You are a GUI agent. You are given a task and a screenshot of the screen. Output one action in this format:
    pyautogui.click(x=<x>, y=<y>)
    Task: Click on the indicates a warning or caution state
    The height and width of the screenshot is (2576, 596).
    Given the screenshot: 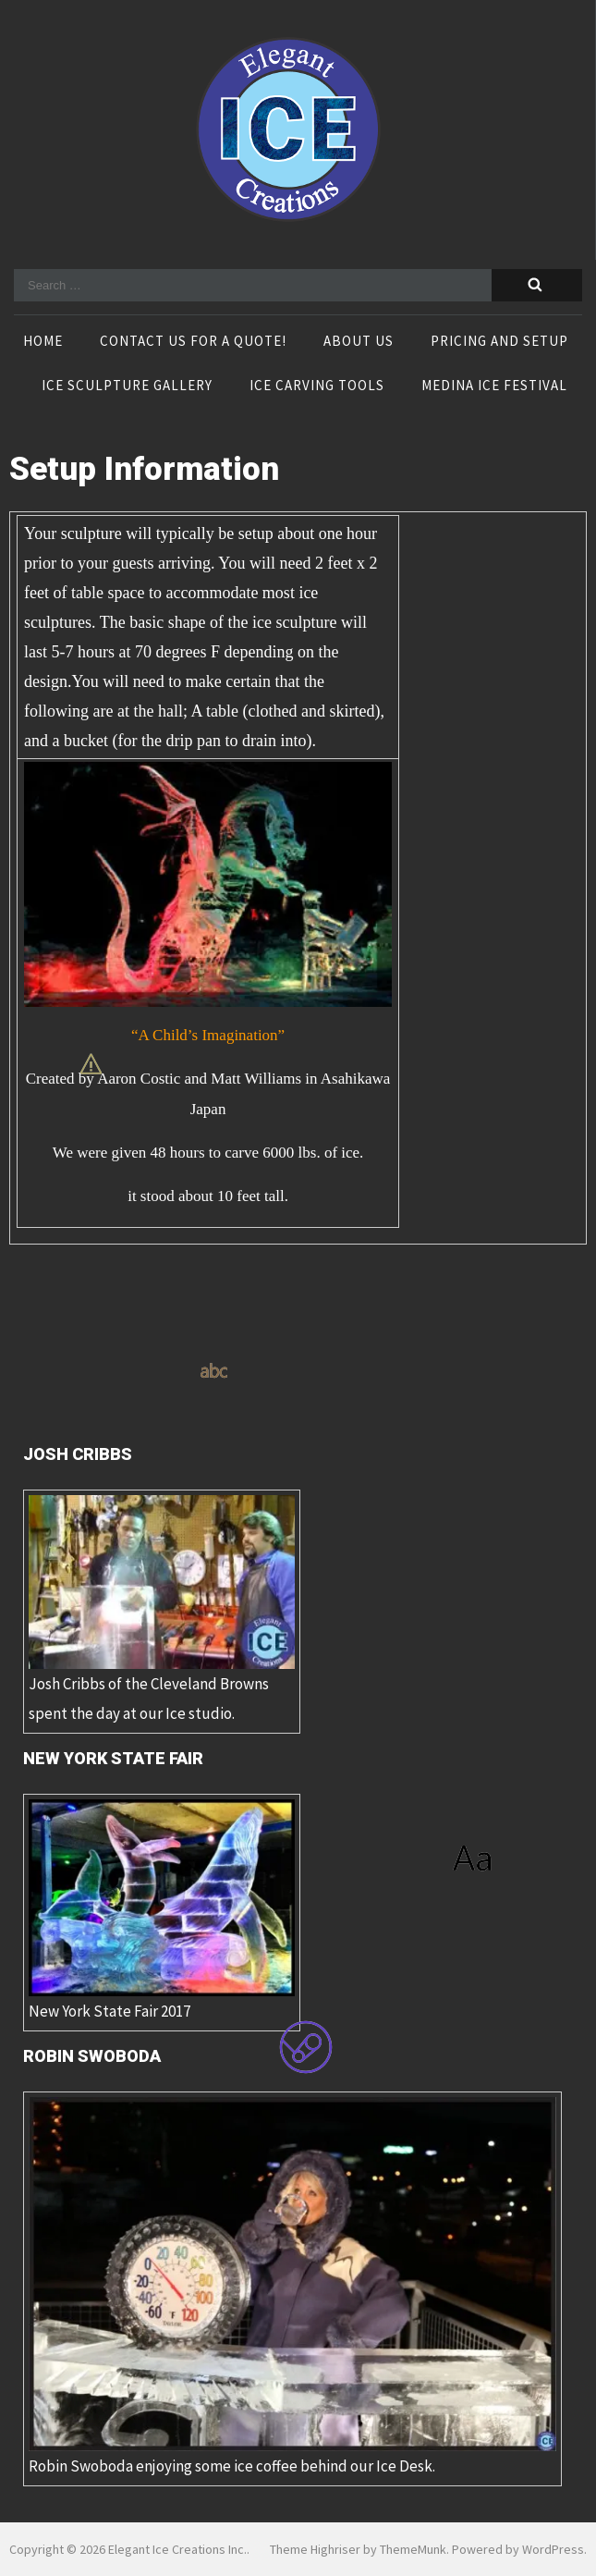 What is the action you would take?
    pyautogui.click(x=91, y=1064)
    